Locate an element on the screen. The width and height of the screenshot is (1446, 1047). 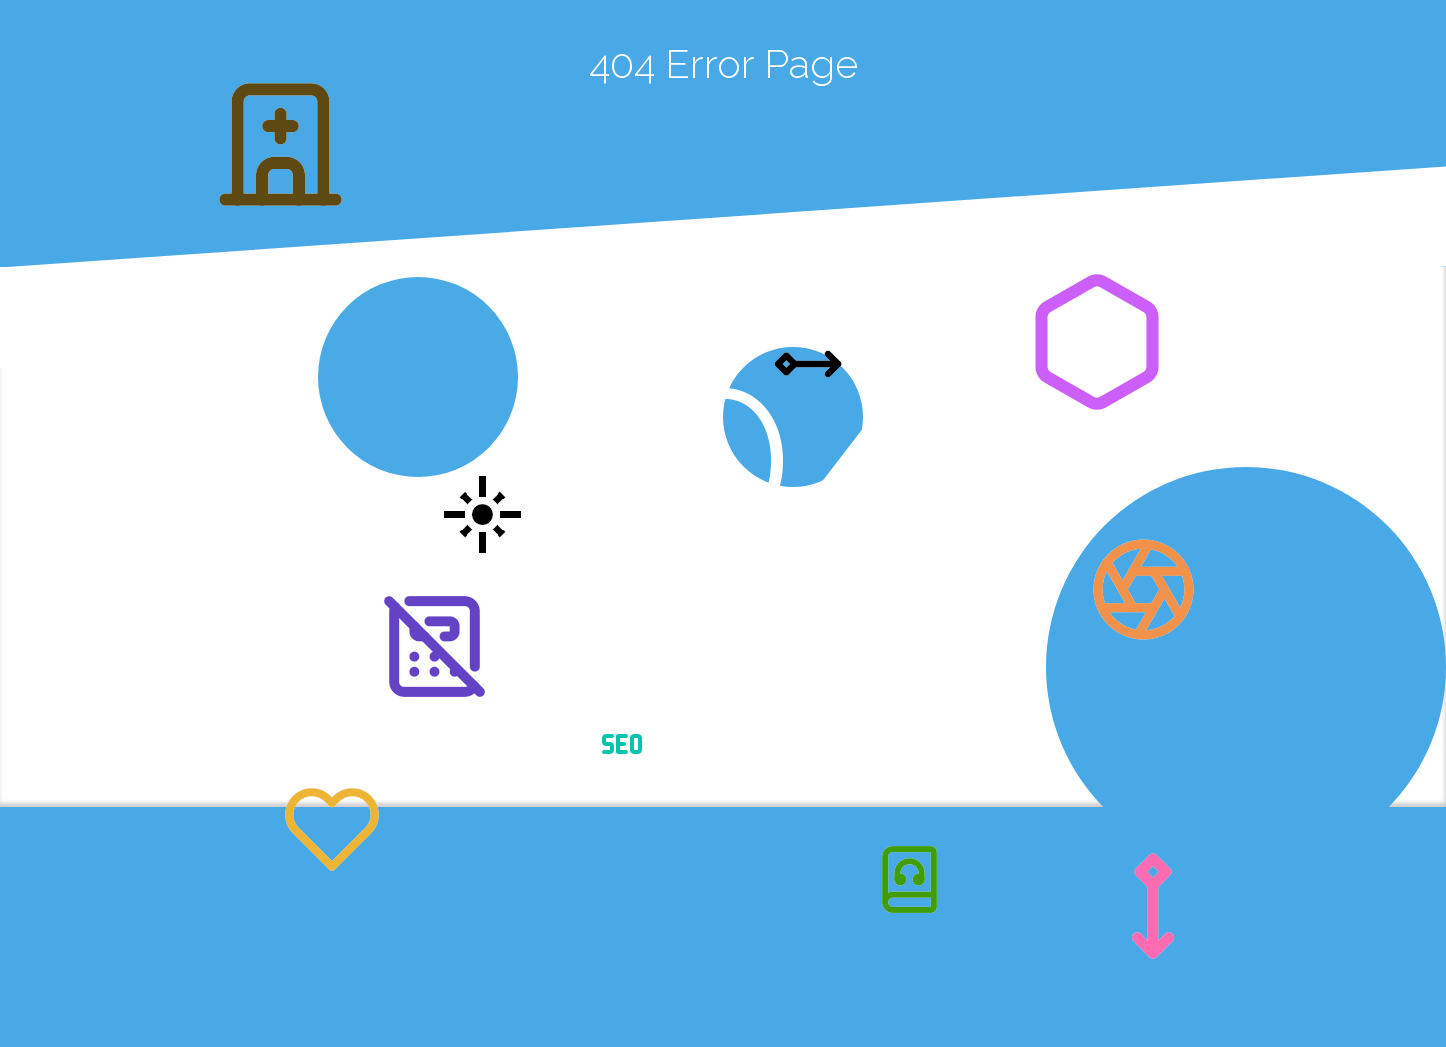
adjust camera aperture settings is located at coordinates (1143, 589).